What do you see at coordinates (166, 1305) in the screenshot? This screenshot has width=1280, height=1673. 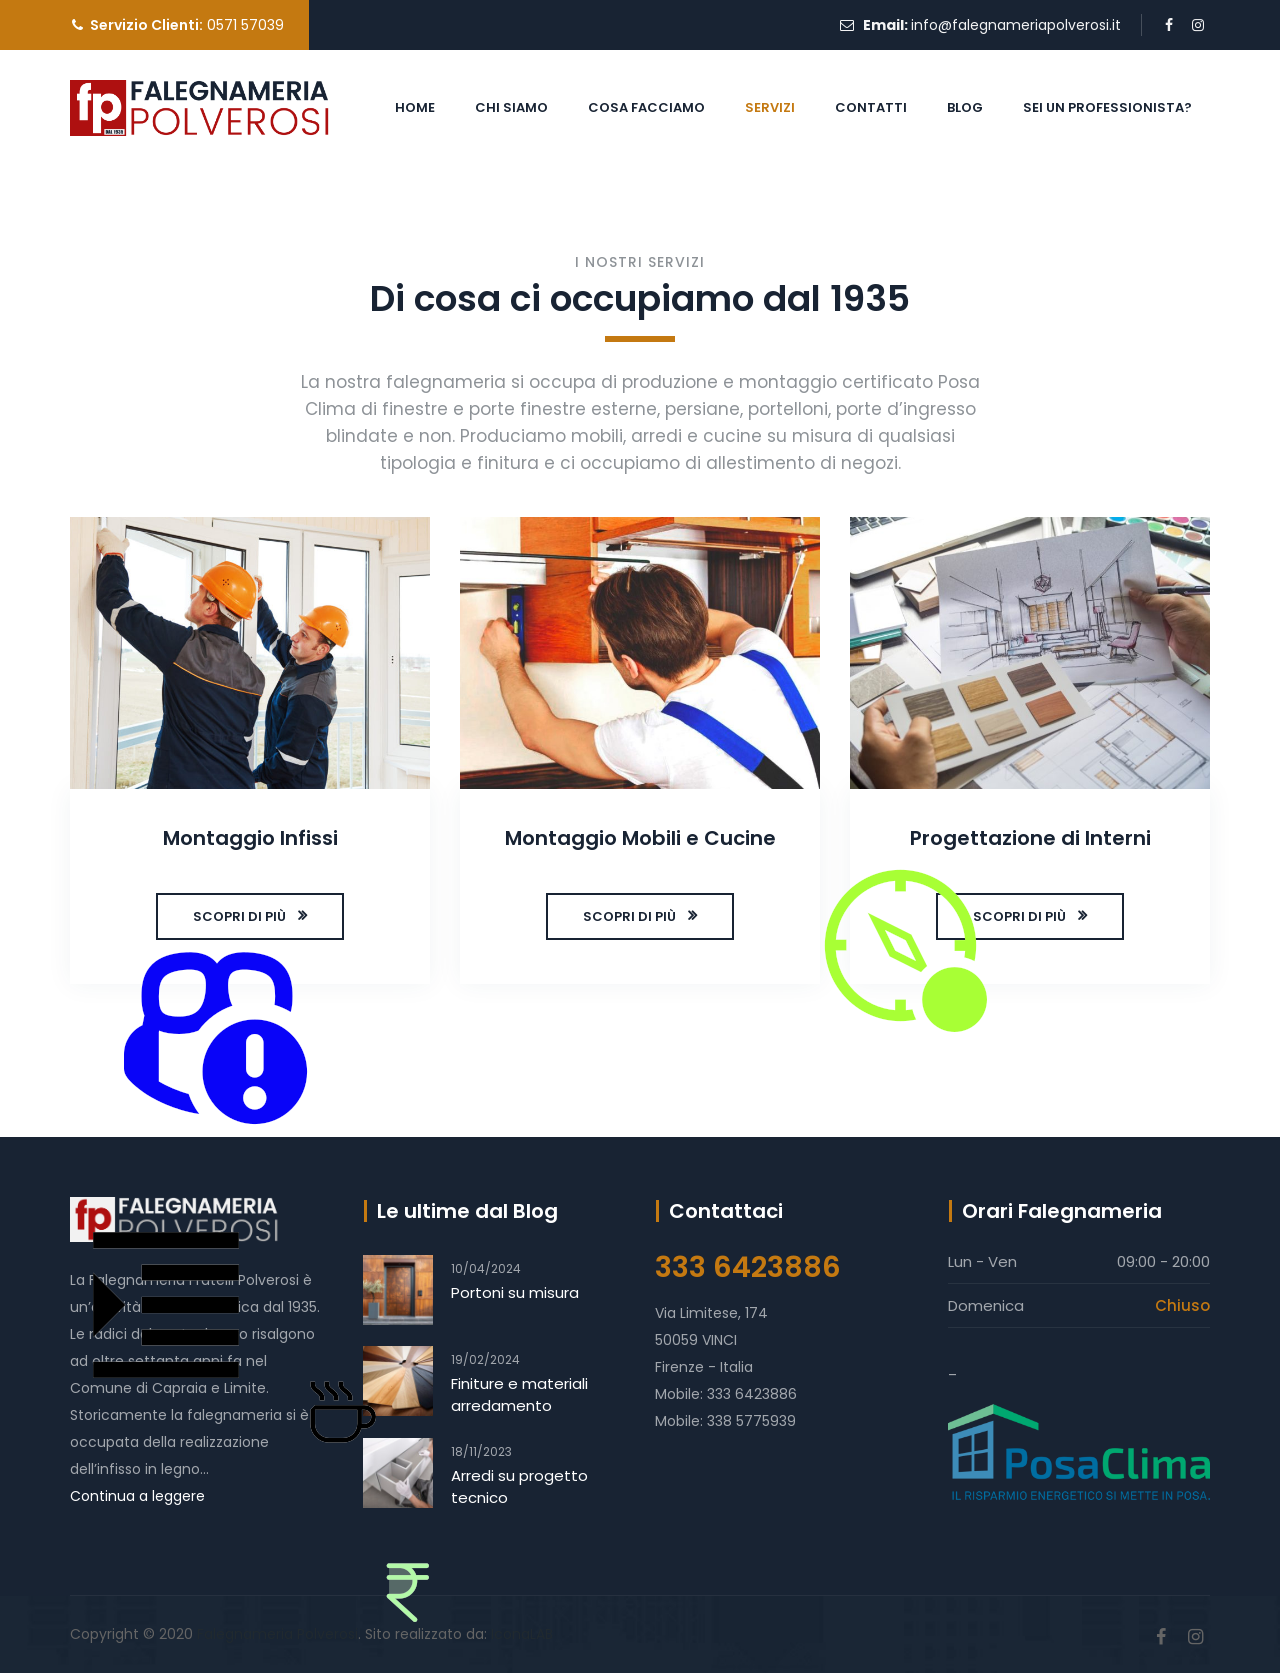 I see `increase text indentation` at bounding box center [166, 1305].